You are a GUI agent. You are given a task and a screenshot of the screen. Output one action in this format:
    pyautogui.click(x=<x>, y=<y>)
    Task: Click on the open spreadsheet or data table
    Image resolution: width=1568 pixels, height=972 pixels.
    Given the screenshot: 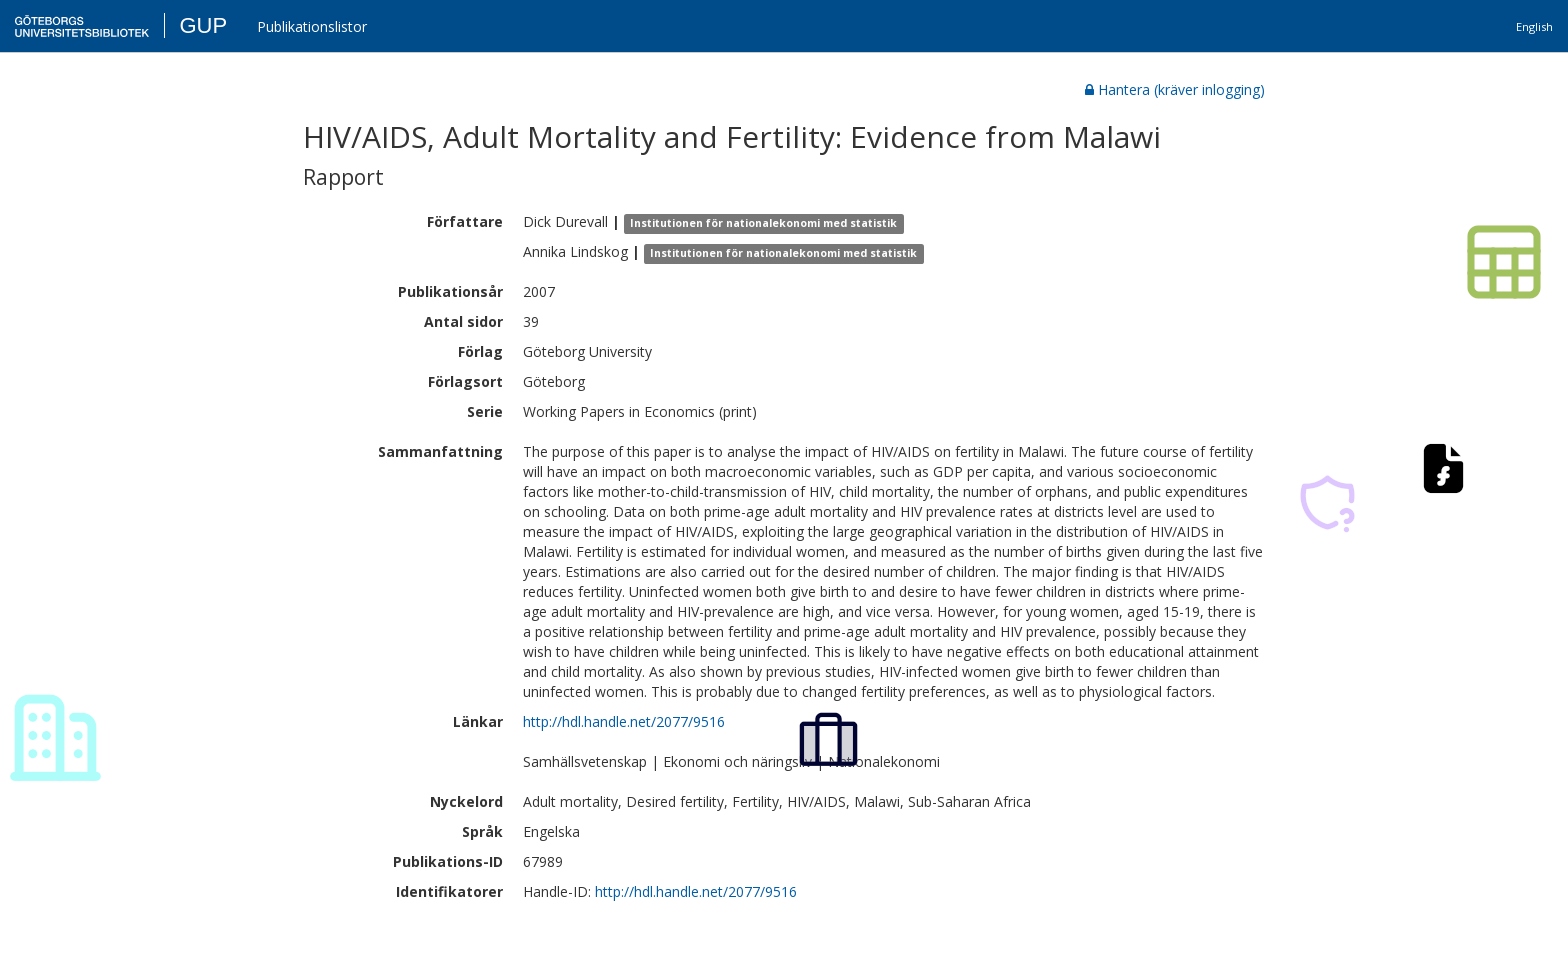 What is the action you would take?
    pyautogui.click(x=1504, y=262)
    